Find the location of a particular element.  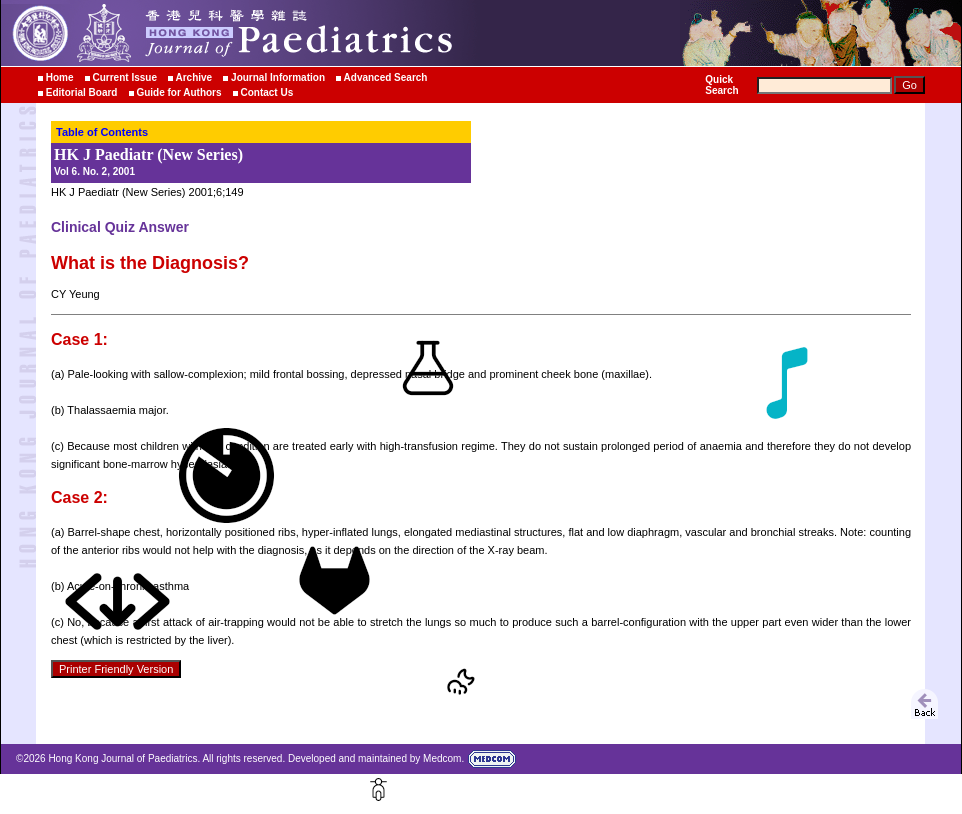

download source code or script files is located at coordinates (117, 601).